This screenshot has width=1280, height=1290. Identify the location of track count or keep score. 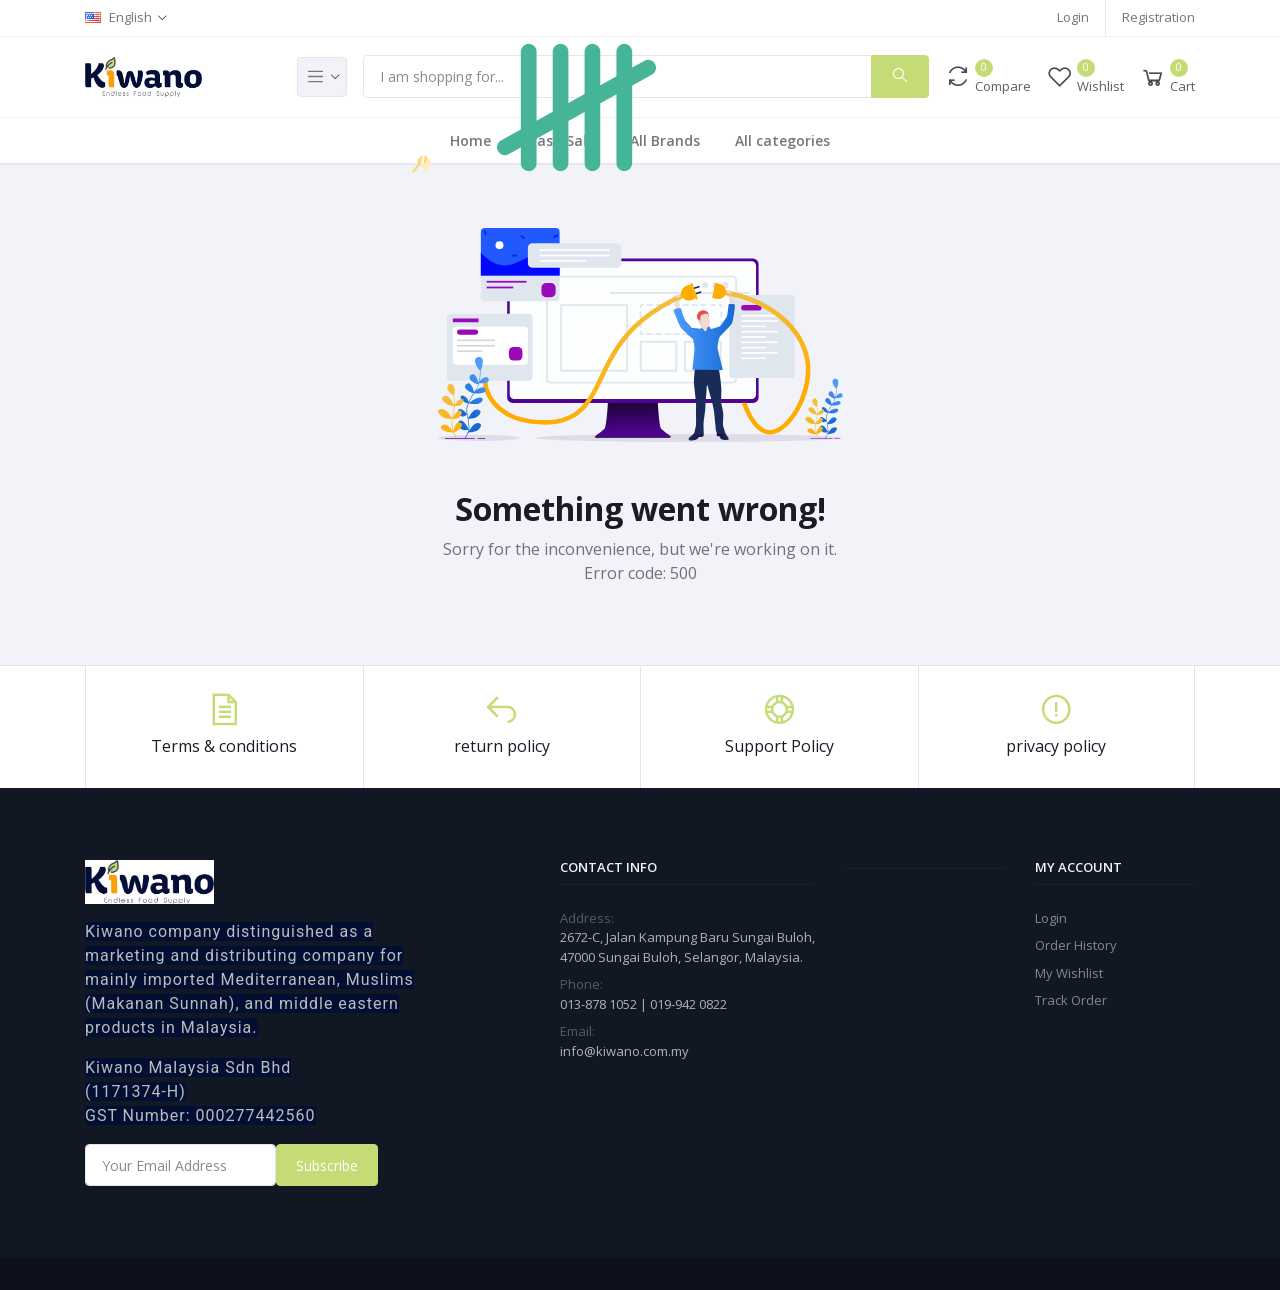
(576, 107).